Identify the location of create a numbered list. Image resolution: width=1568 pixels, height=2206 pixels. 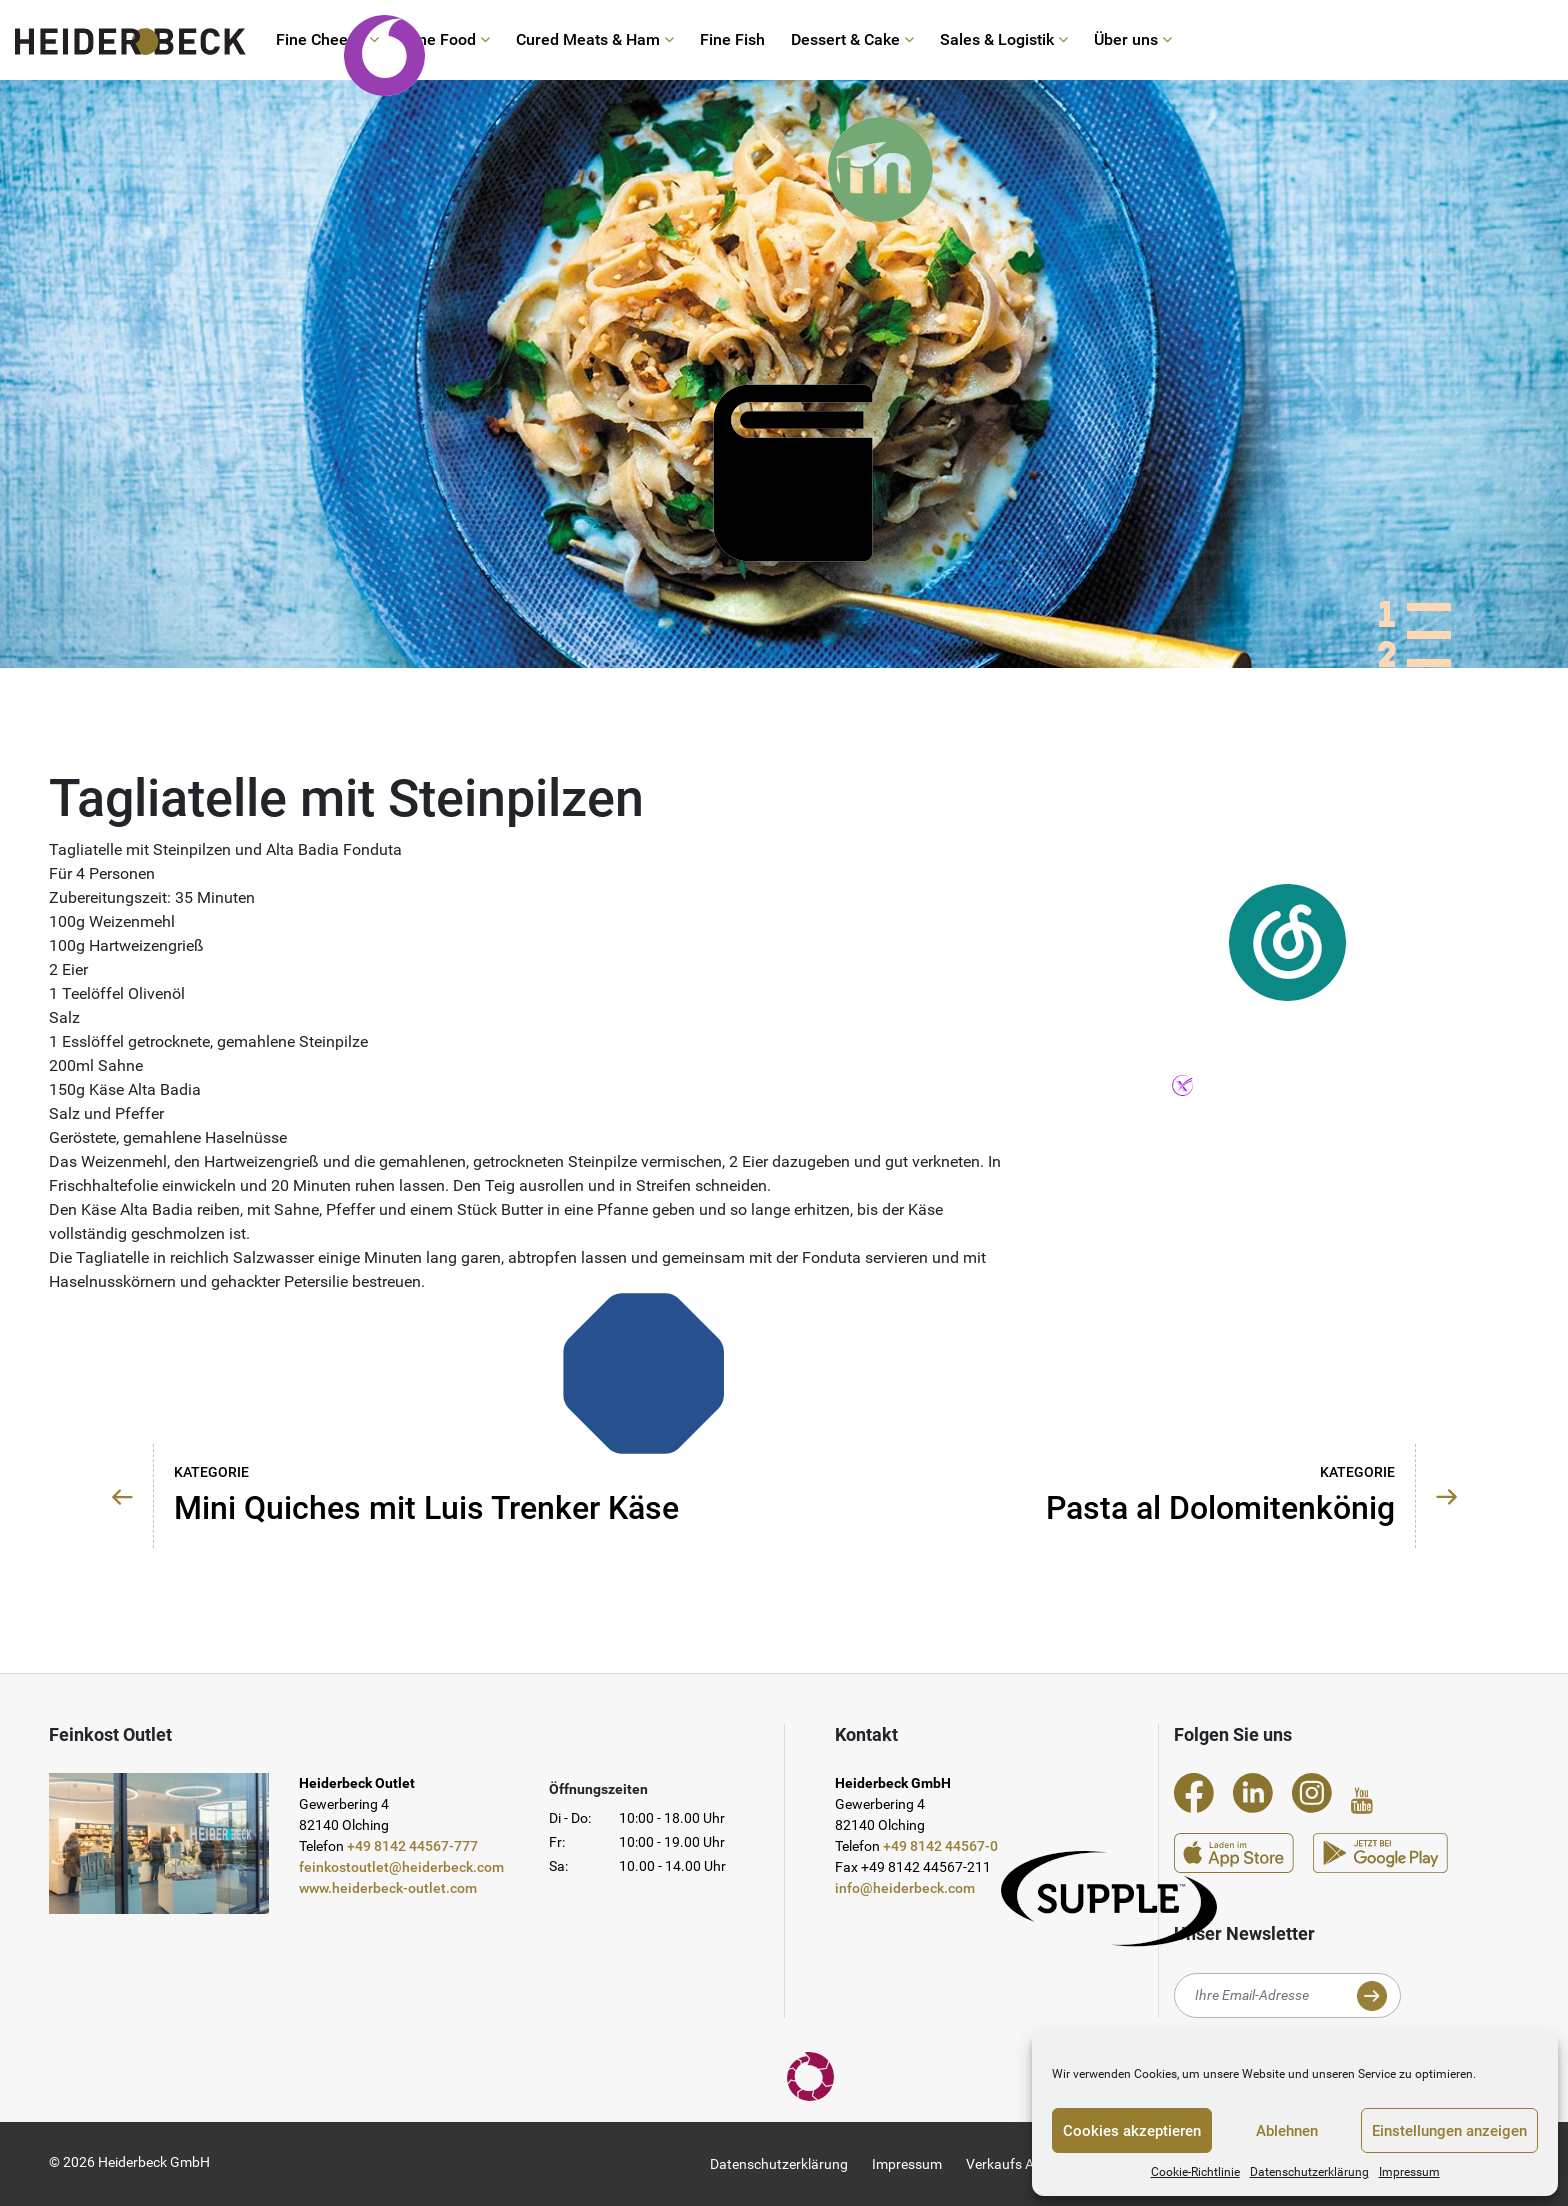
(1415, 635).